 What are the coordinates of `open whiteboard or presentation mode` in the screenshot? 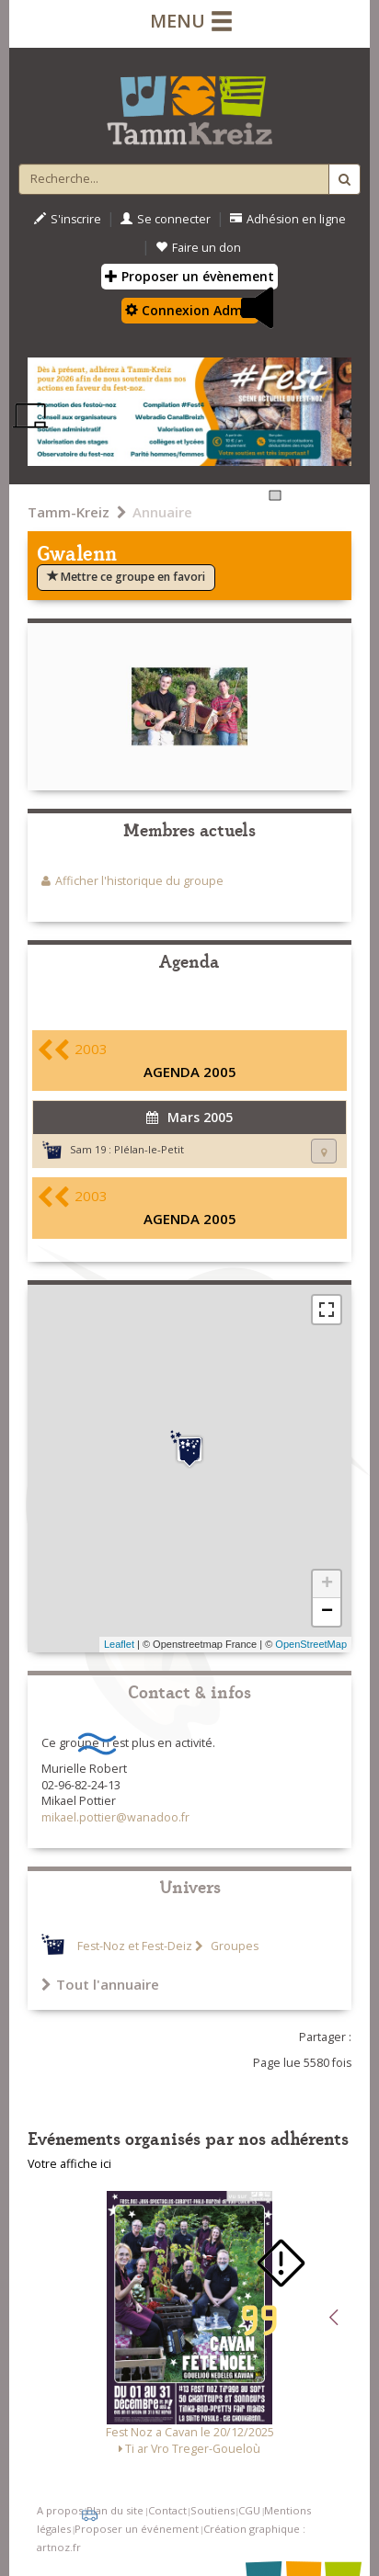 It's located at (30, 416).